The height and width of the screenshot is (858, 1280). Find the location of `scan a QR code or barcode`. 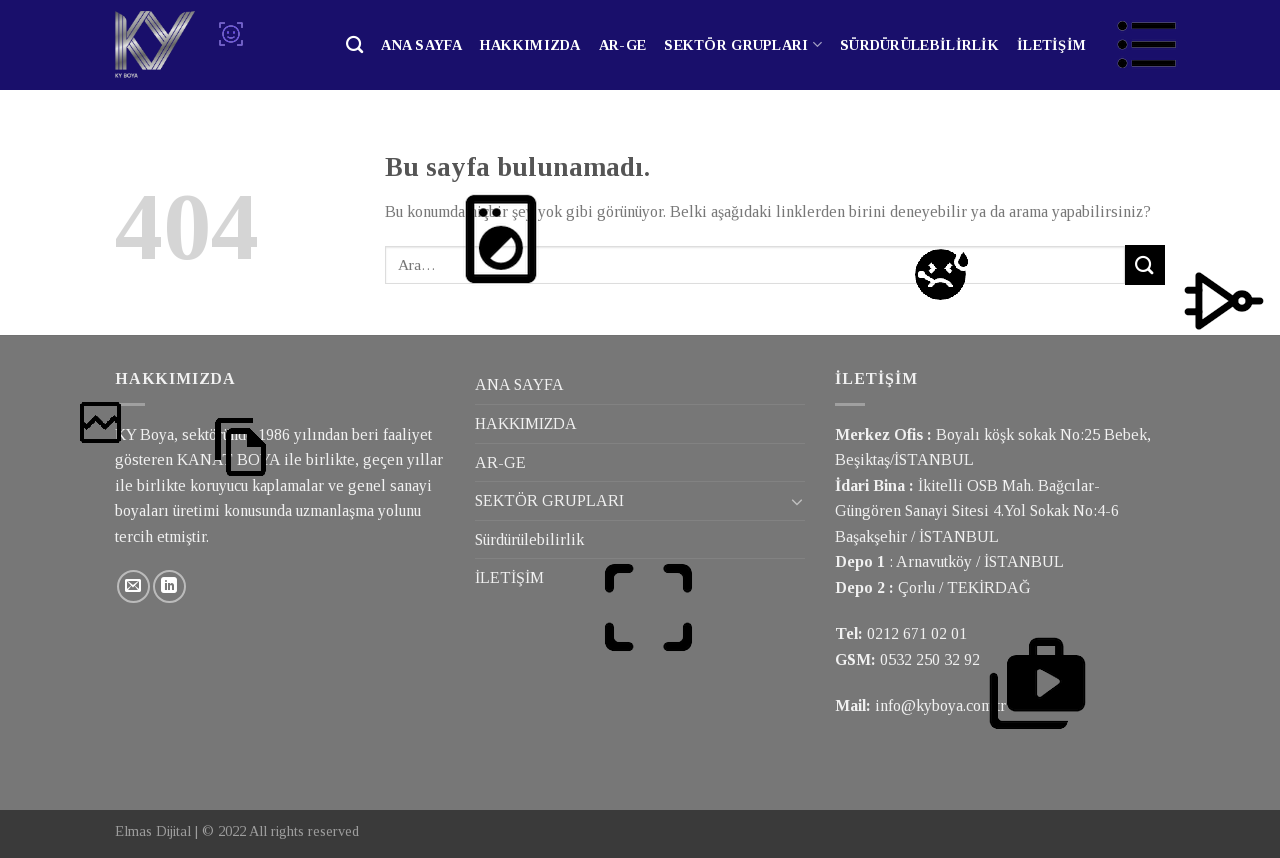

scan a QR code or barcode is located at coordinates (648, 607).